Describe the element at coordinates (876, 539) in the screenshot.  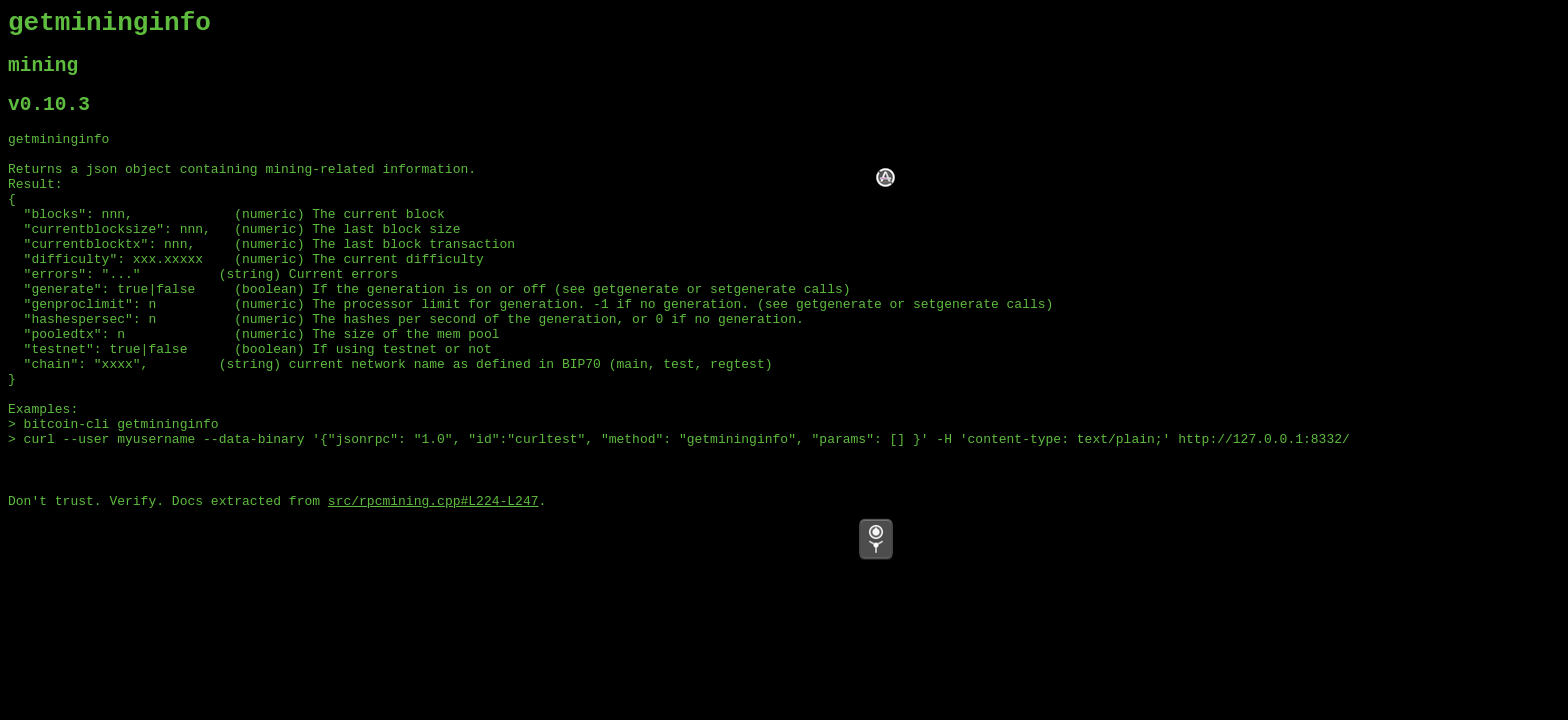
I see `archive selected email messages` at that location.